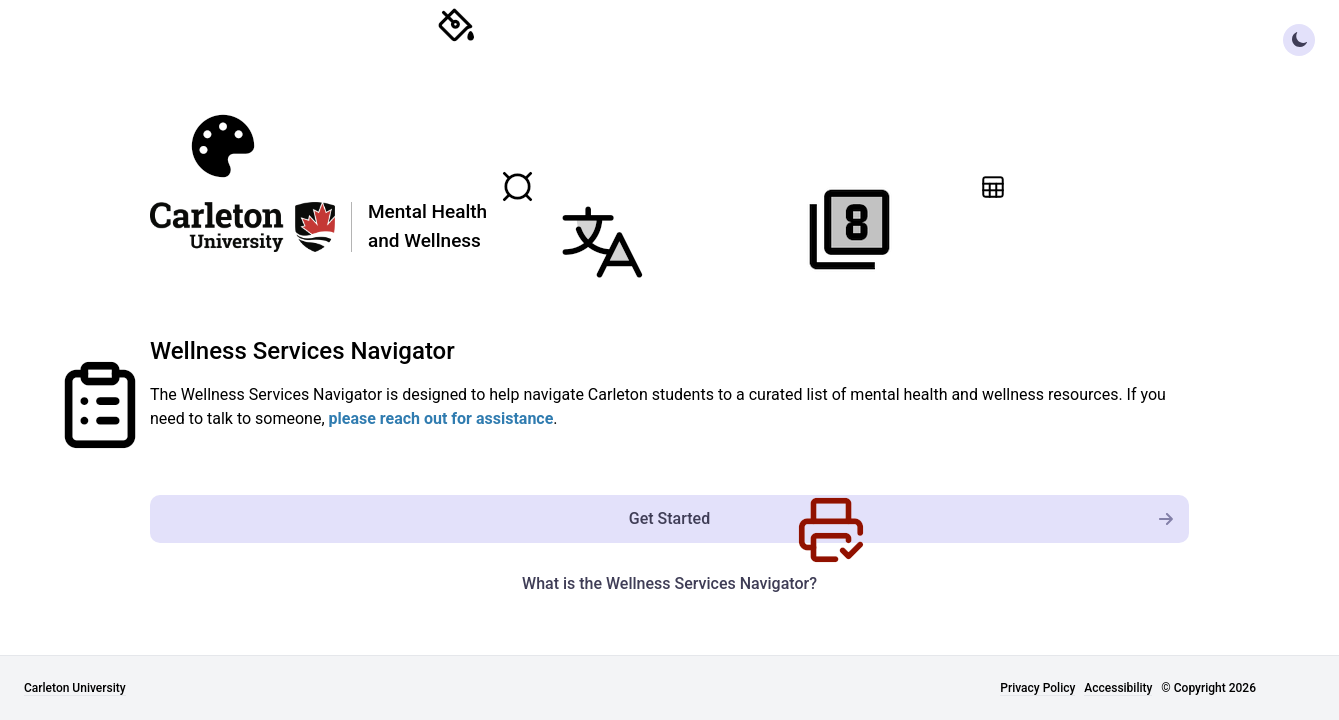 This screenshot has width=1339, height=720. Describe the element at coordinates (517, 186) in the screenshot. I see `select or change currency type` at that location.